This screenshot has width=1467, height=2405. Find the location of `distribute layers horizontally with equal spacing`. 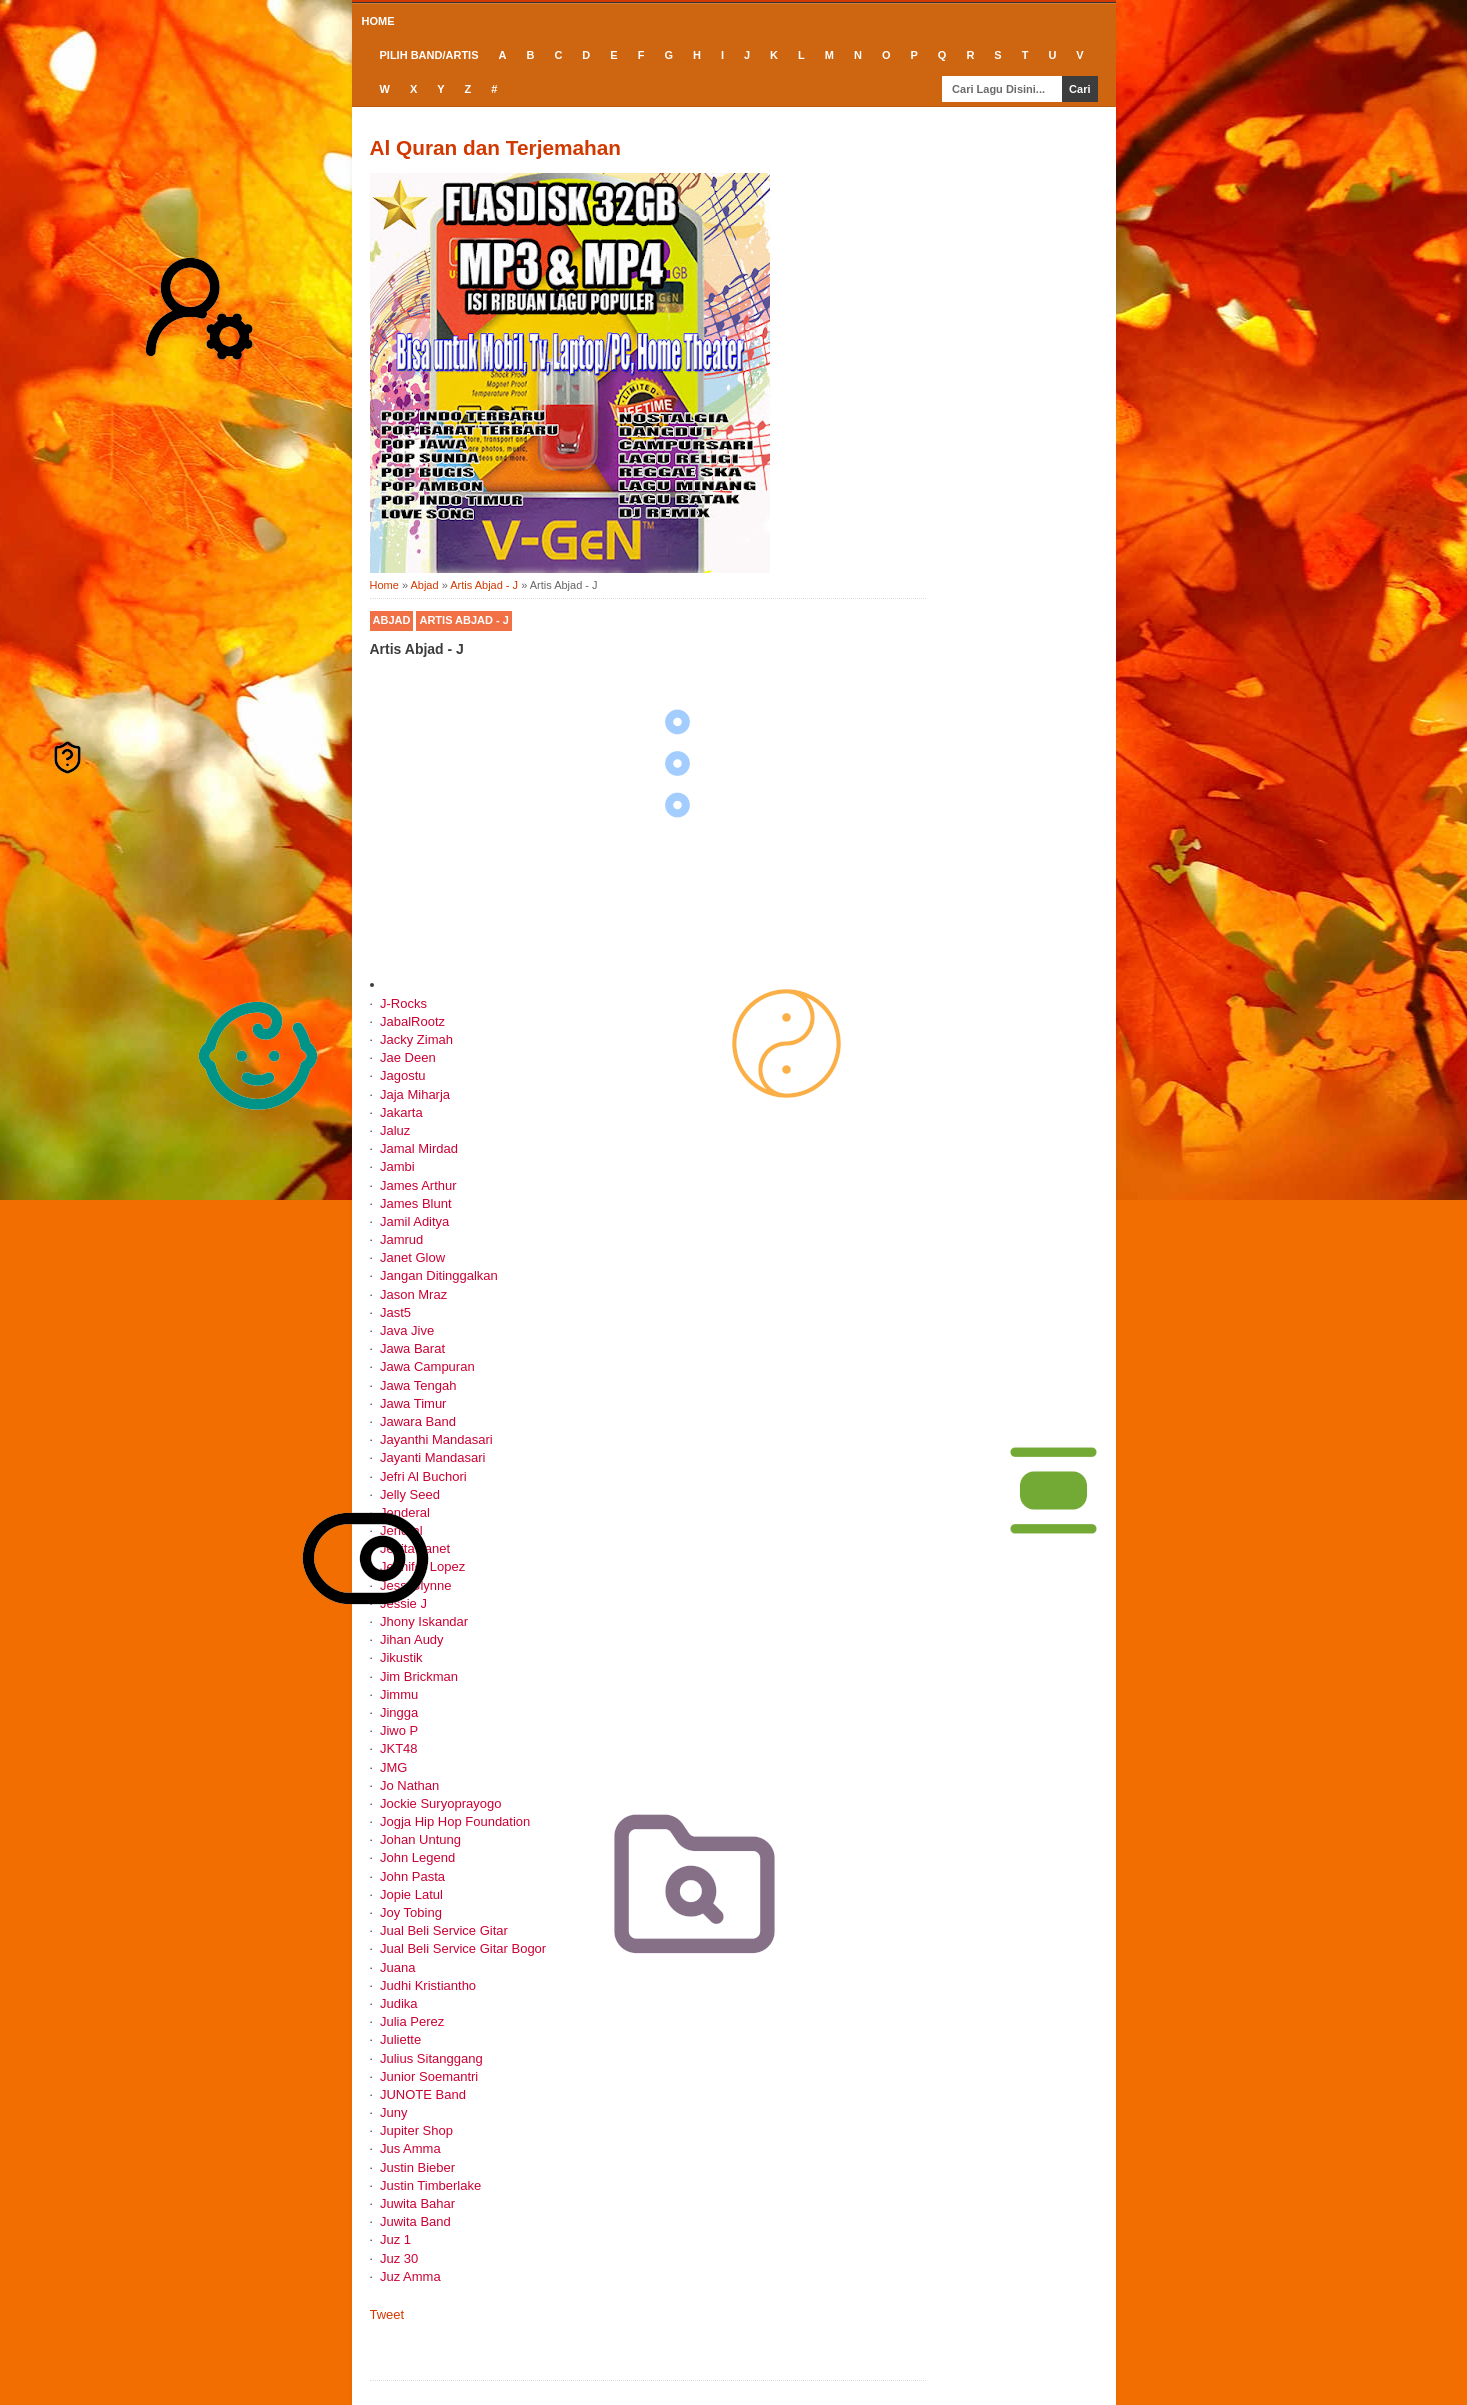

distribute layers horizontally with equal spacing is located at coordinates (1053, 1490).